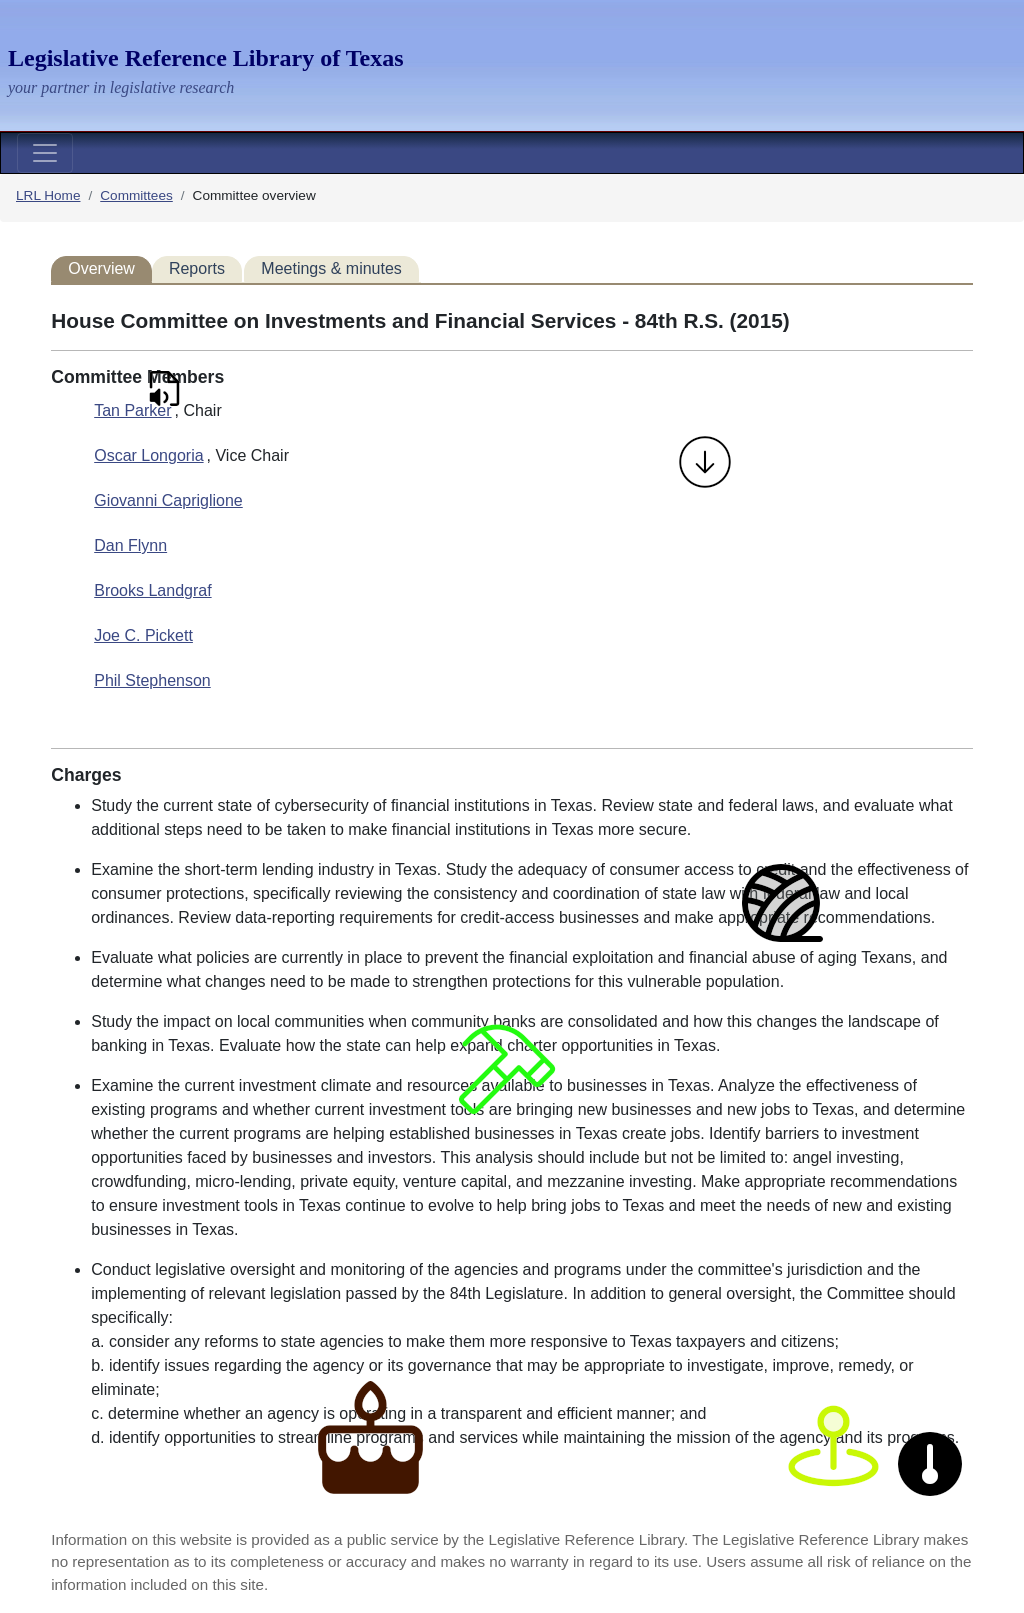 Image resolution: width=1024 pixels, height=1613 pixels. I want to click on access tools or settings, so click(502, 1071).